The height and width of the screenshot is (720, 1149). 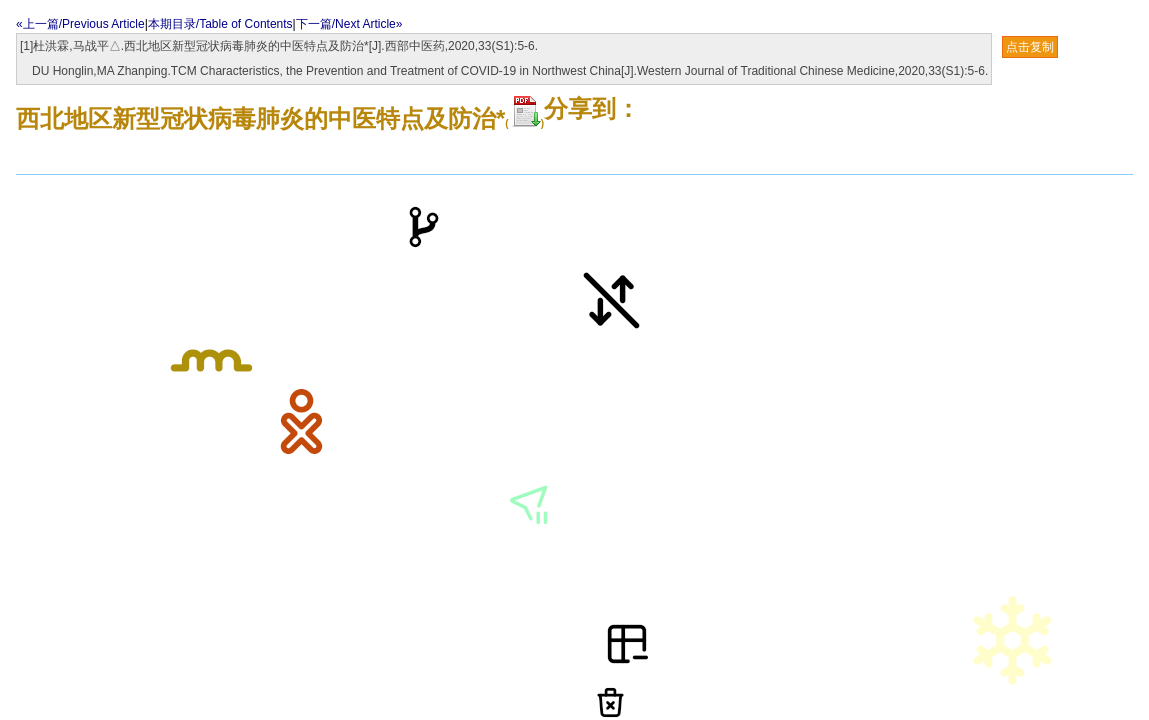 I want to click on pause location sharing, so click(x=529, y=504).